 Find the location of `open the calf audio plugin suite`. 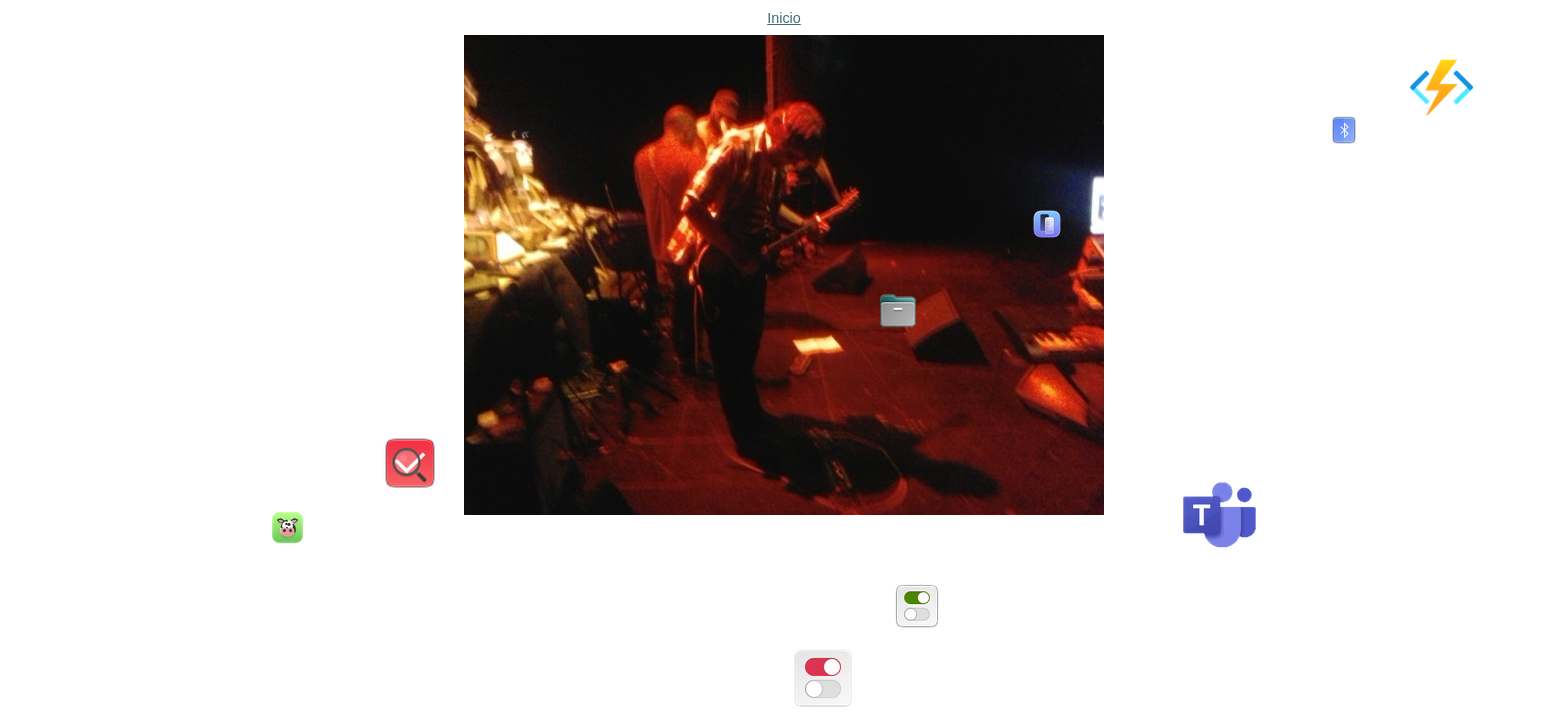

open the calf audio plugin suite is located at coordinates (287, 527).